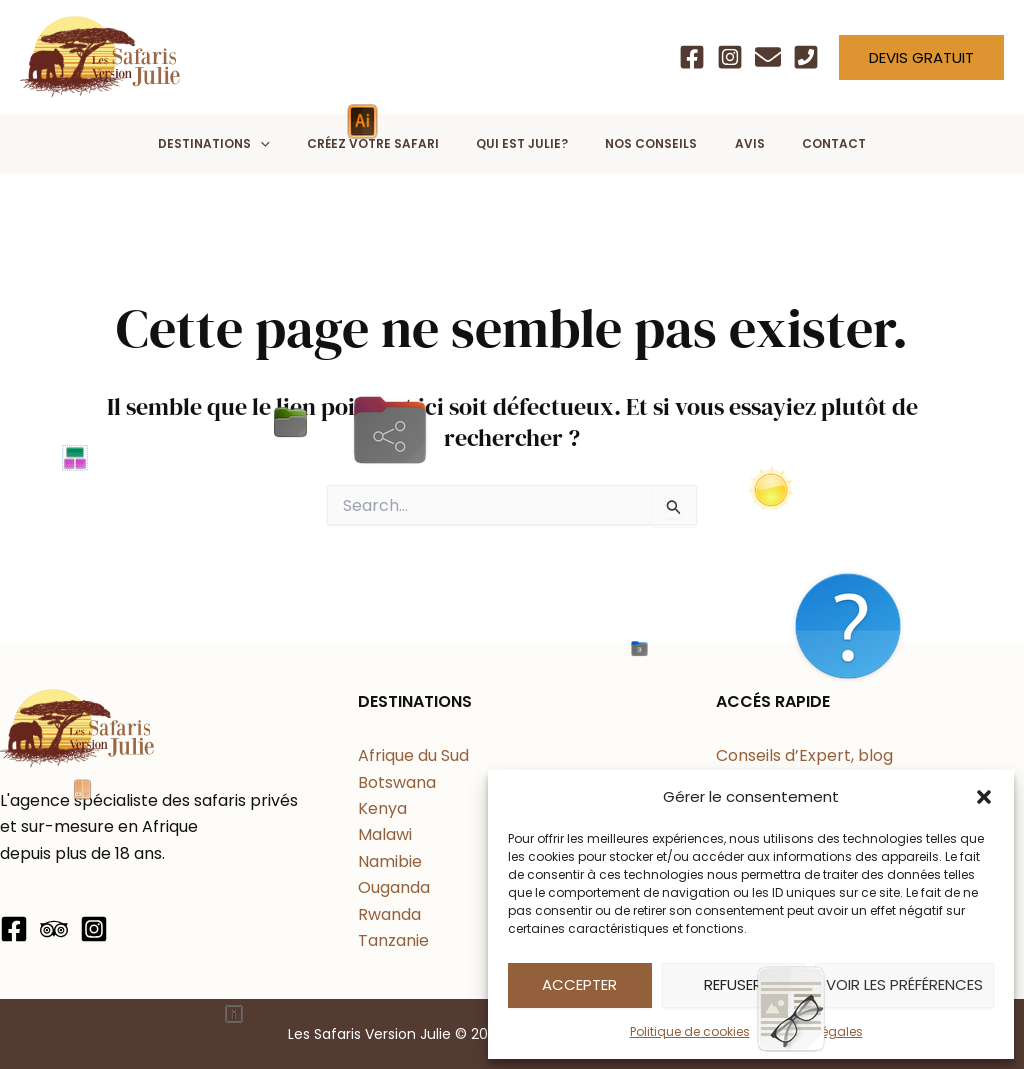 The width and height of the screenshot is (1024, 1069). What do you see at coordinates (848, 626) in the screenshot?
I see `access help or frequently asked questions` at bounding box center [848, 626].